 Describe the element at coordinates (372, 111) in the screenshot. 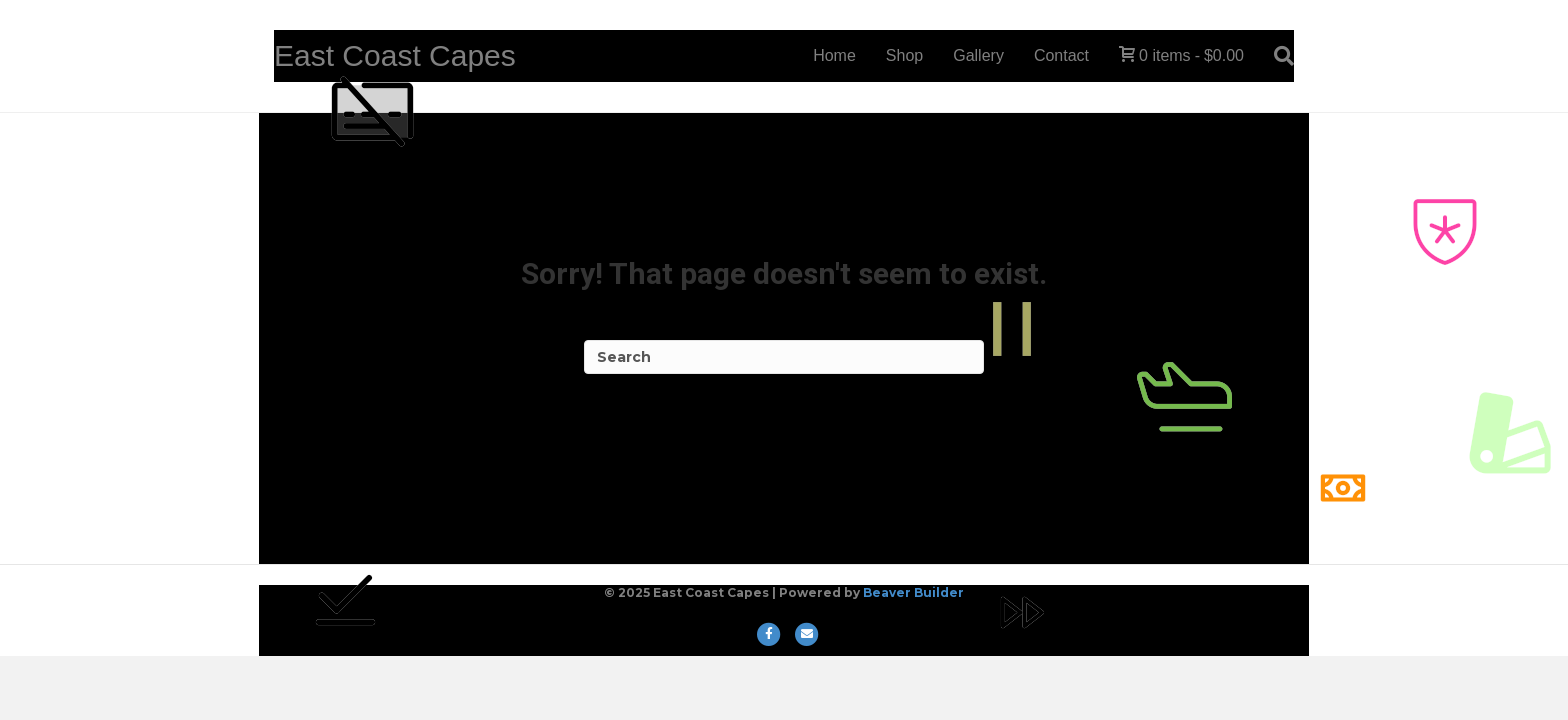

I see `disable subtitles or closed captions` at that location.